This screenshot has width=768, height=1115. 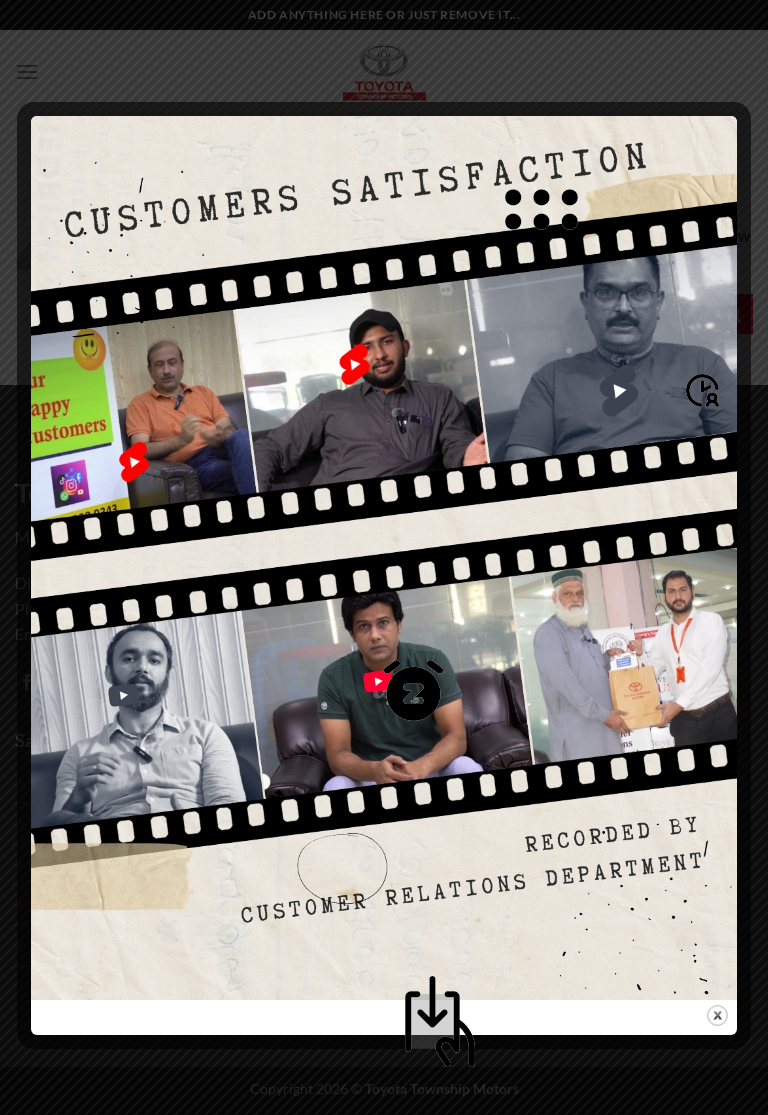 I want to click on view user's time or activity history, so click(x=702, y=390).